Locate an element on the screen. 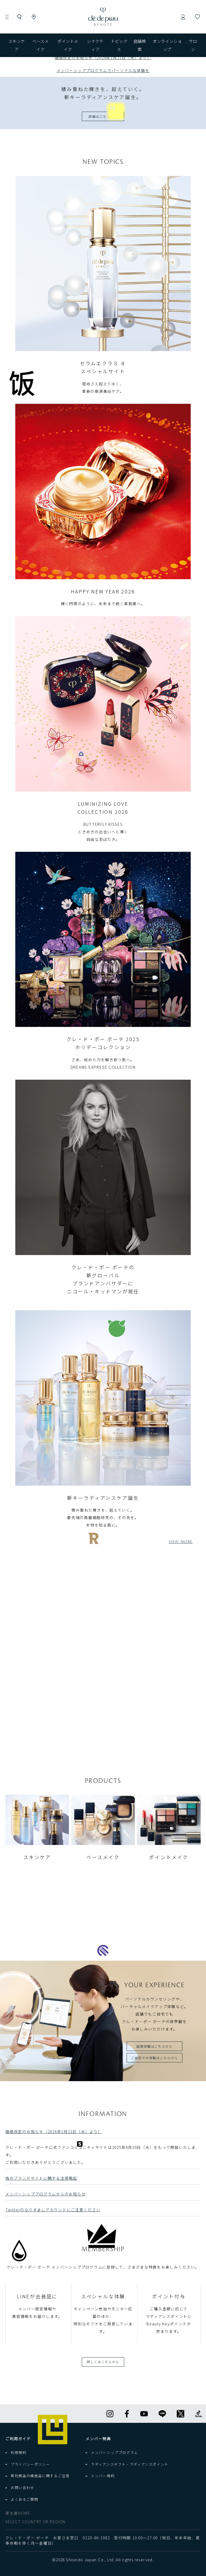  open google home app is located at coordinates (81, 754).